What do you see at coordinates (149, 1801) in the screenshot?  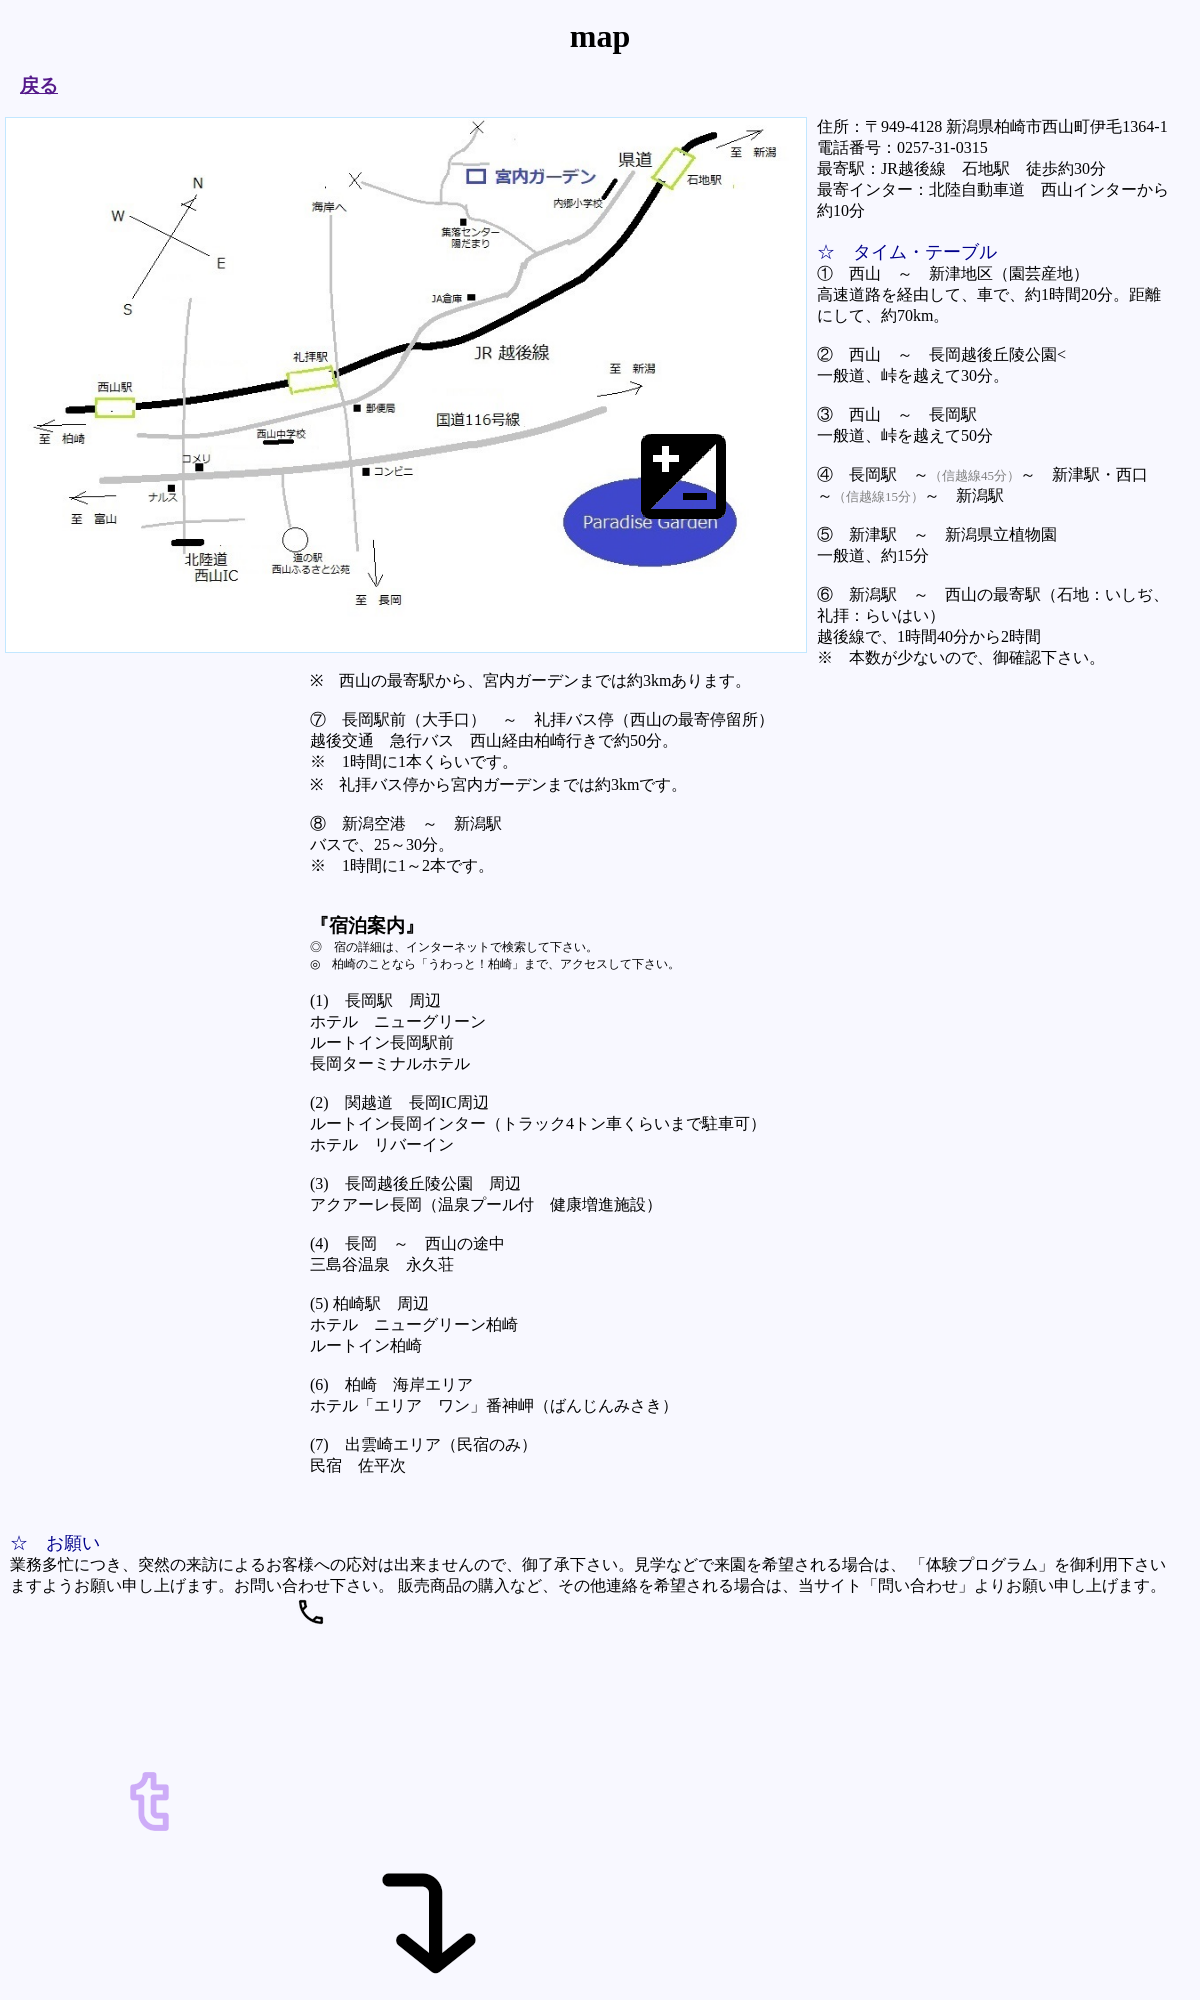 I see `open tumblr app` at bounding box center [149, 1801].